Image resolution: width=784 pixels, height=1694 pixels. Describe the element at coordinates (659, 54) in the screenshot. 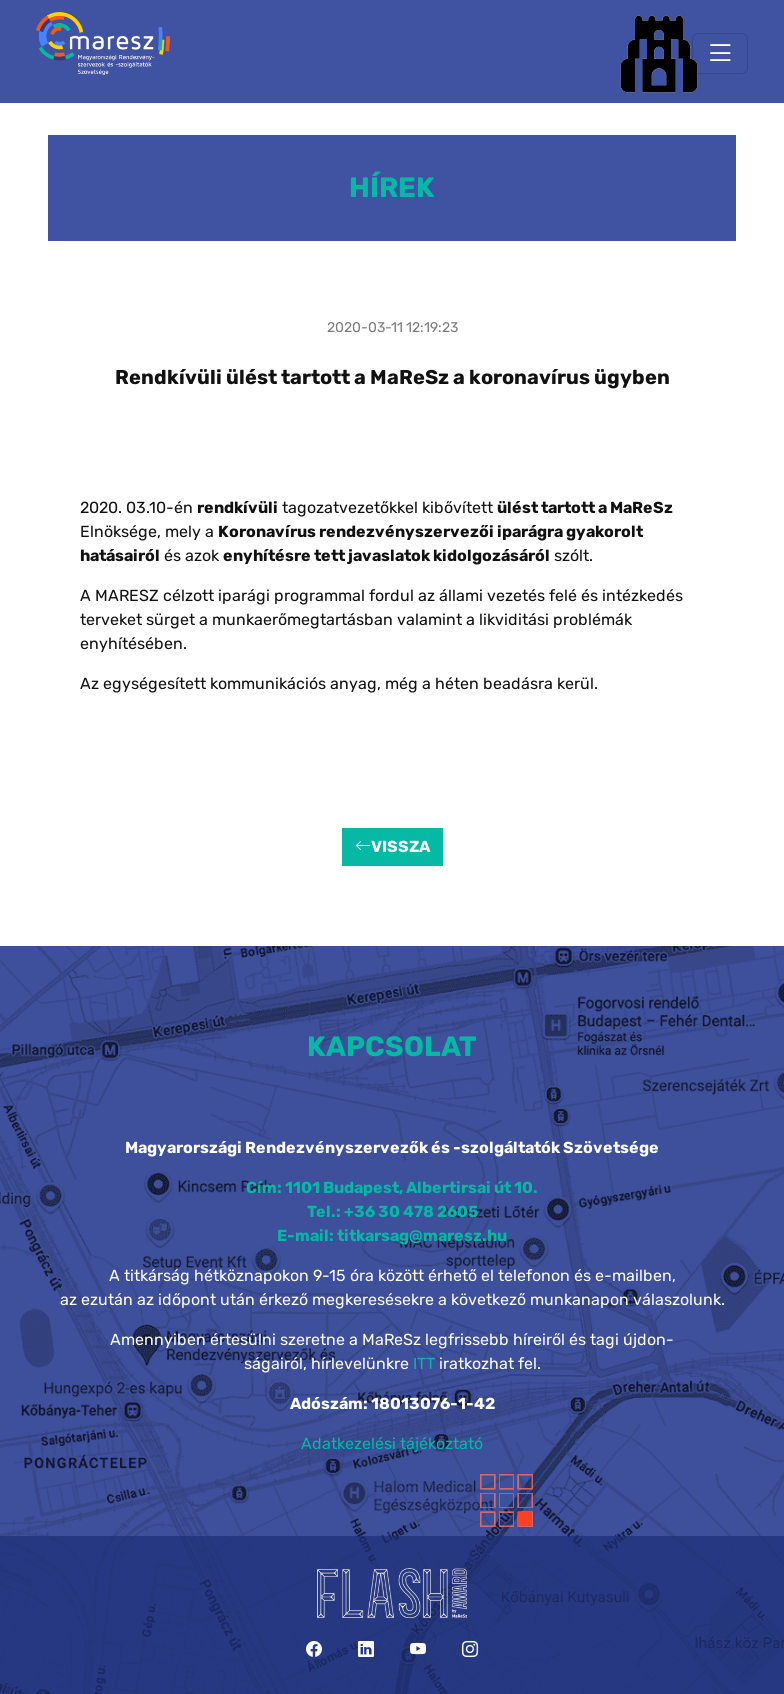

I see `indicates a hindu temple or religious site` at that location.